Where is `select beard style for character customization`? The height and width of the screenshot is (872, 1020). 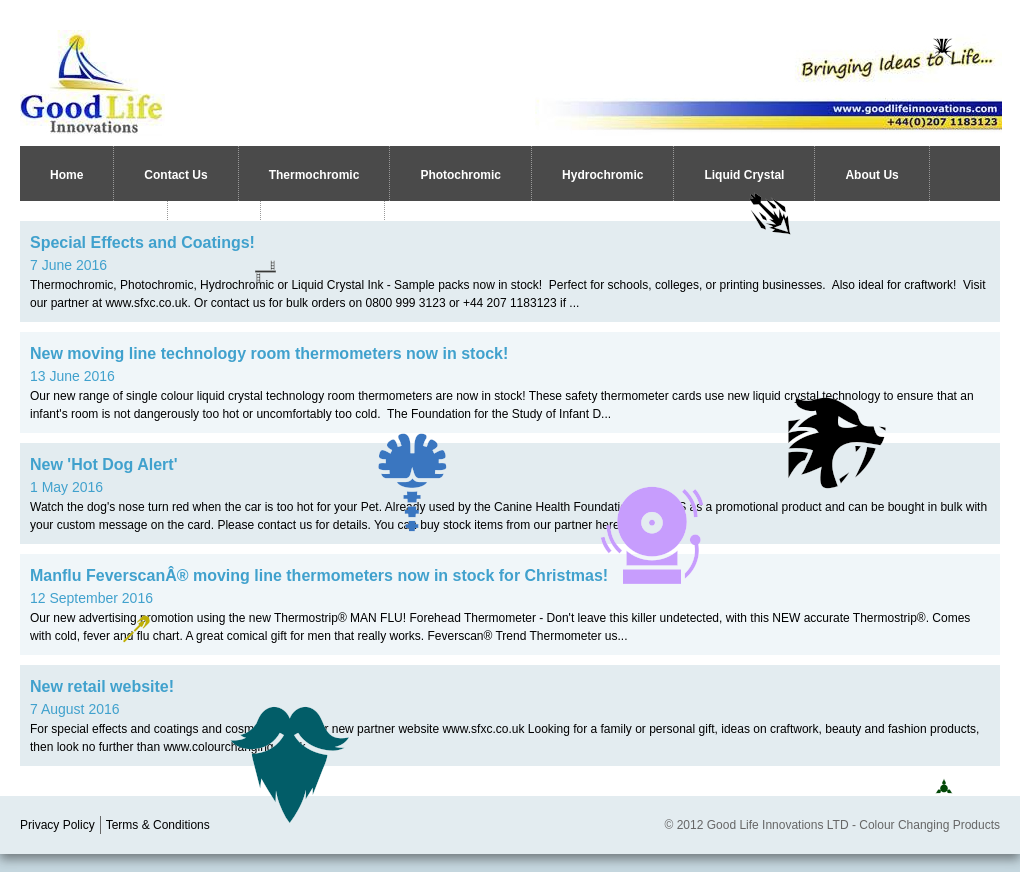
select beard style for character customization is located at coordinates (289, 762).